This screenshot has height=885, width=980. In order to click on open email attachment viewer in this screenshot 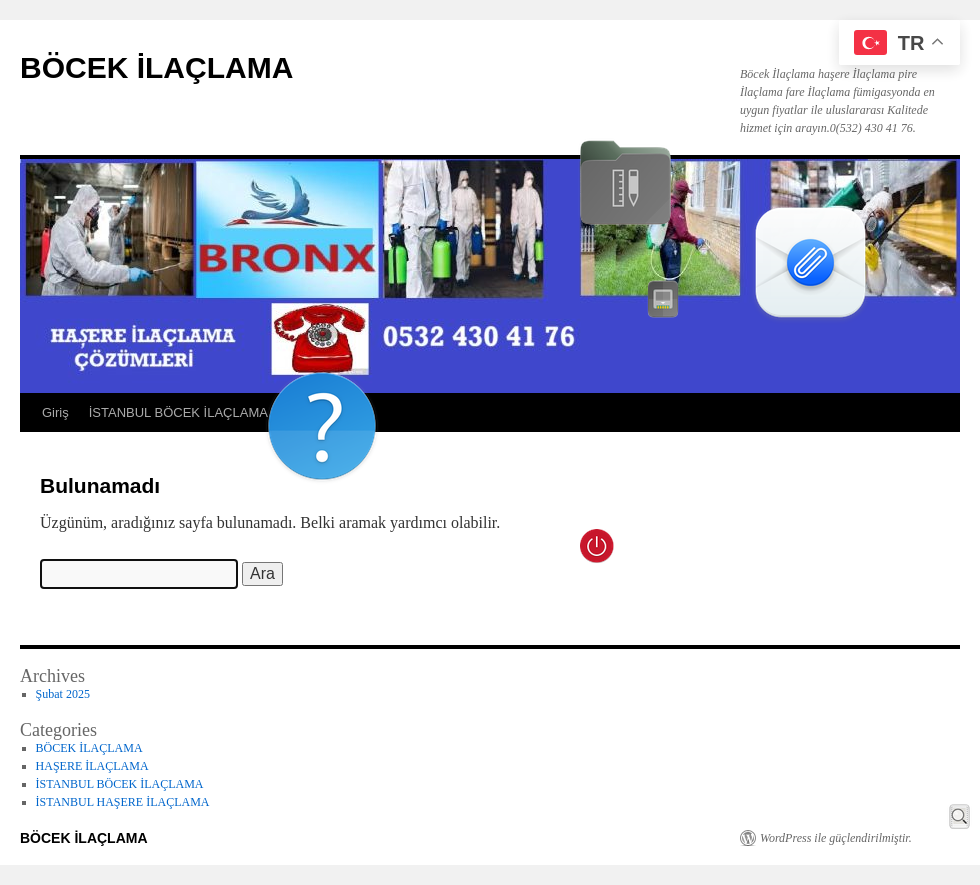, I will do `click(810, 262)`.